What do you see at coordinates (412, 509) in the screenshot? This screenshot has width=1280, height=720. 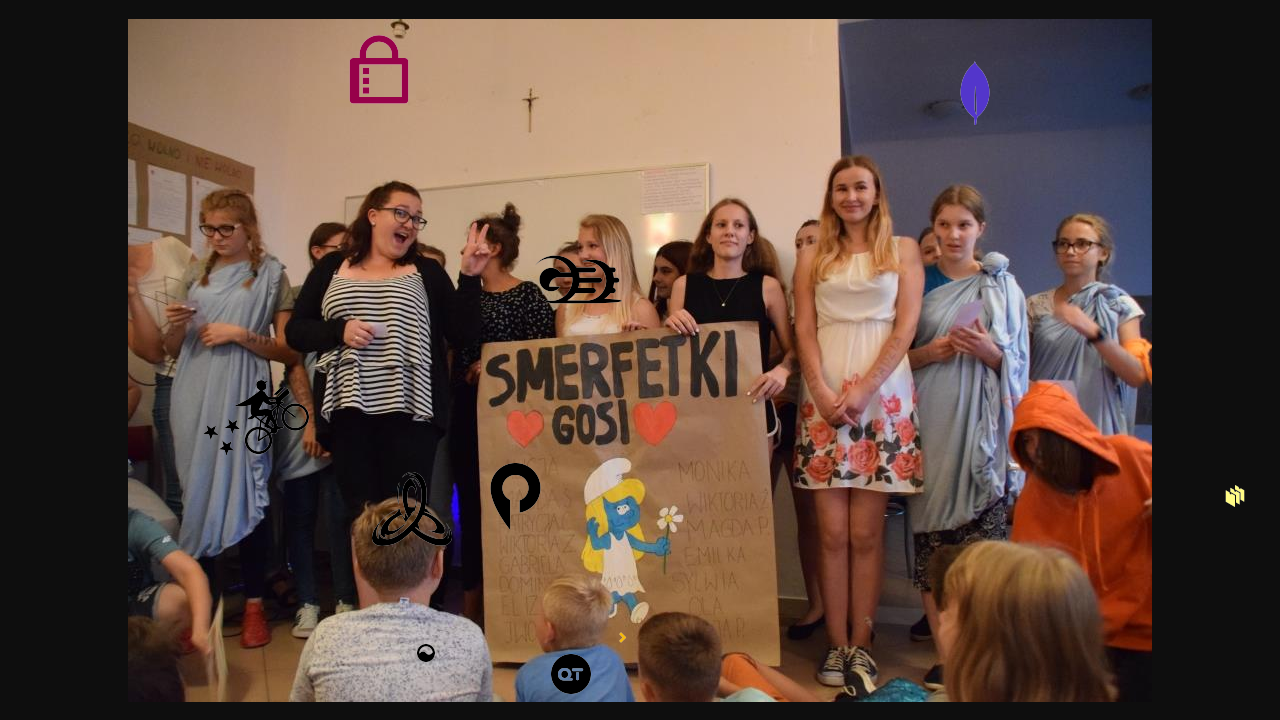 I see `treyarch game studio logo` at bounding box center [412, 509].